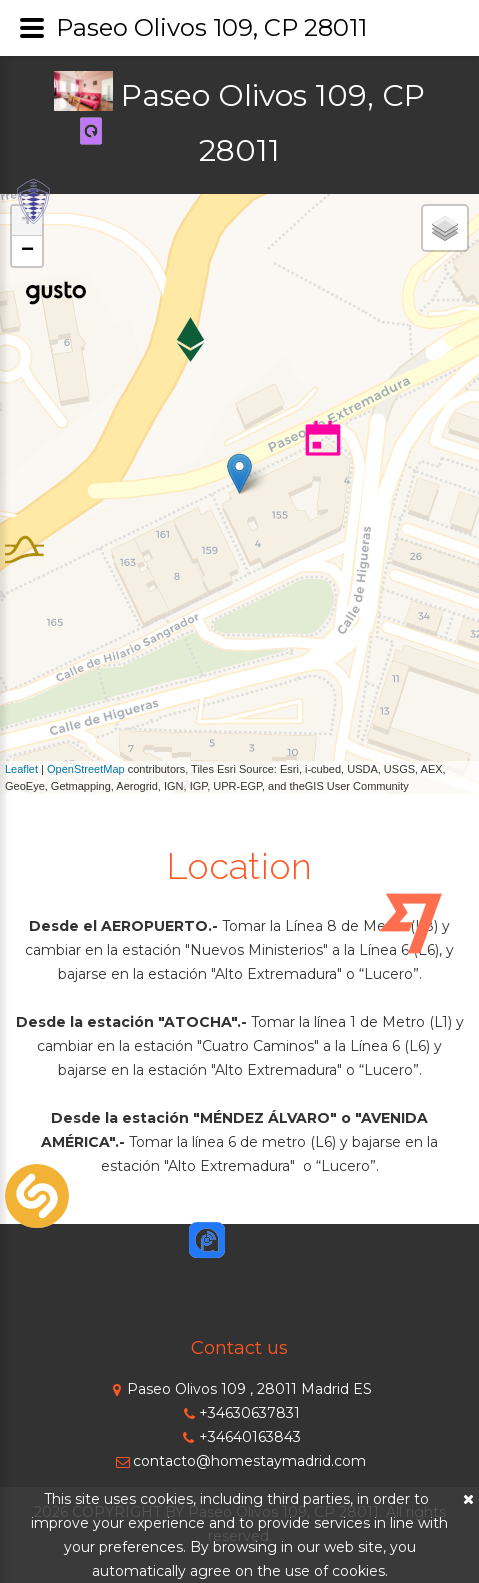  What do you see at coordinates (33, 201) in the screenshot?
I see `visit the Koenigsegg website or app` at bounding box center [33, 201].